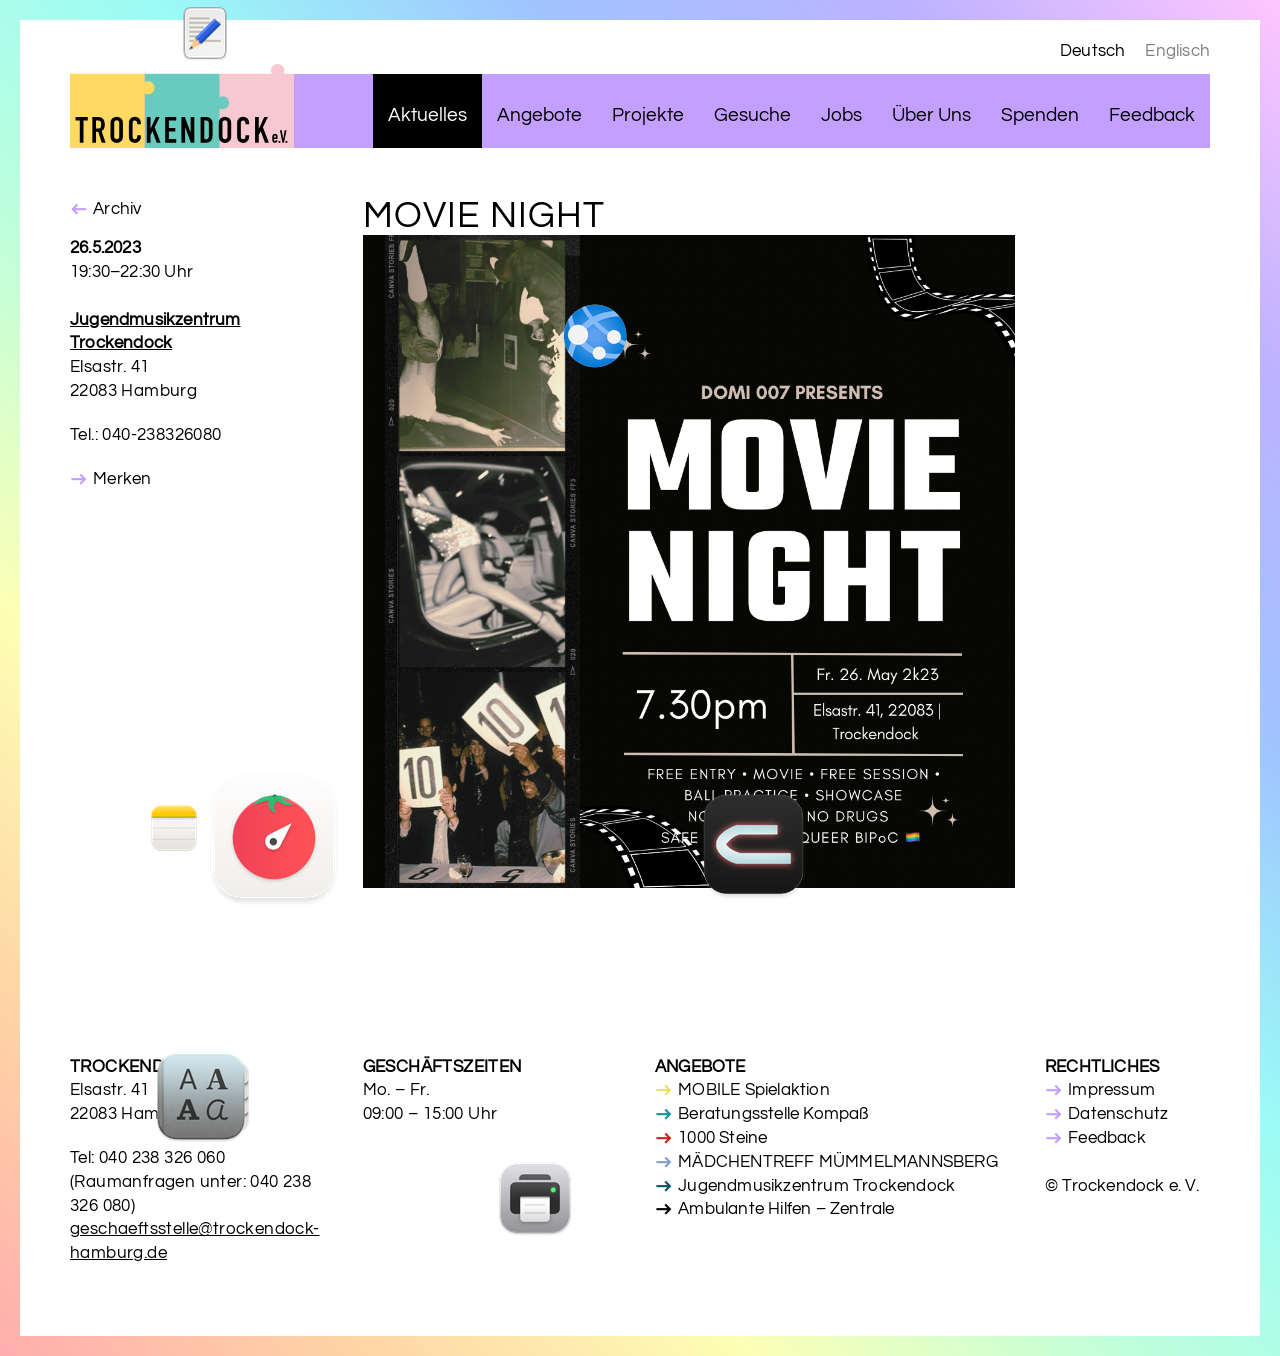 Image resolution: width=1280 pixels, height=1356 pixels. I want to click on open font book to manage installed fonts, so click(201, 1096).